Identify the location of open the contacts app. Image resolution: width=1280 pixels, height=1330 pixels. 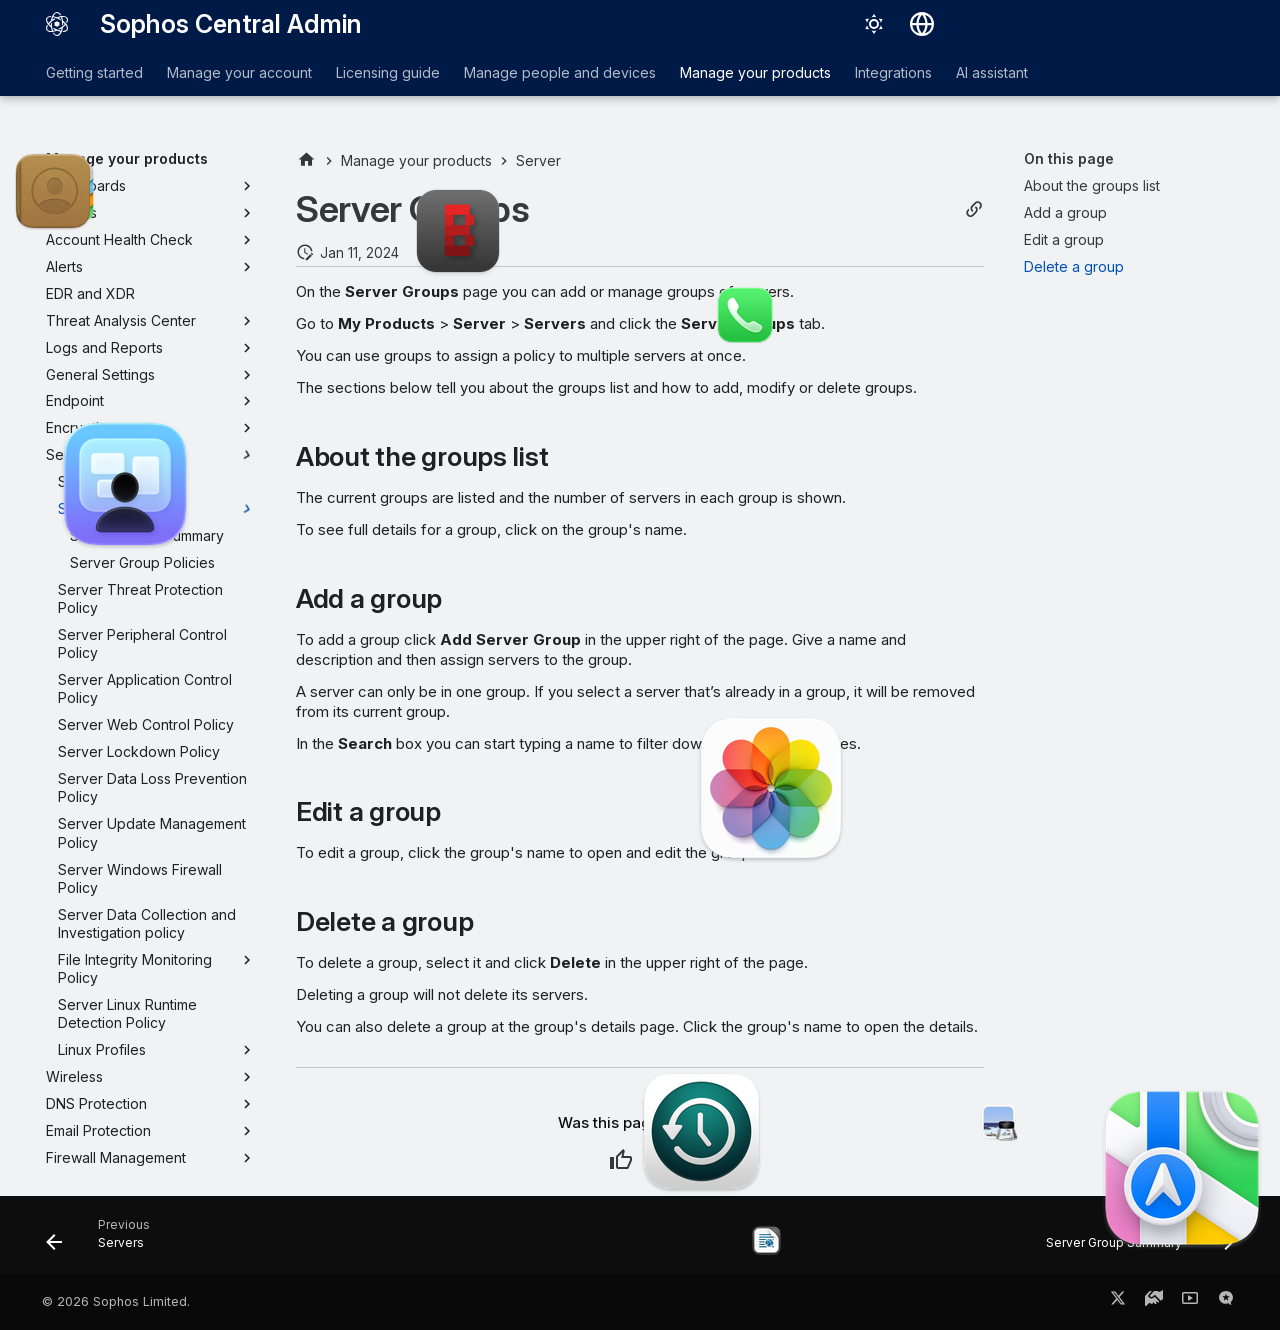
(53, 191).